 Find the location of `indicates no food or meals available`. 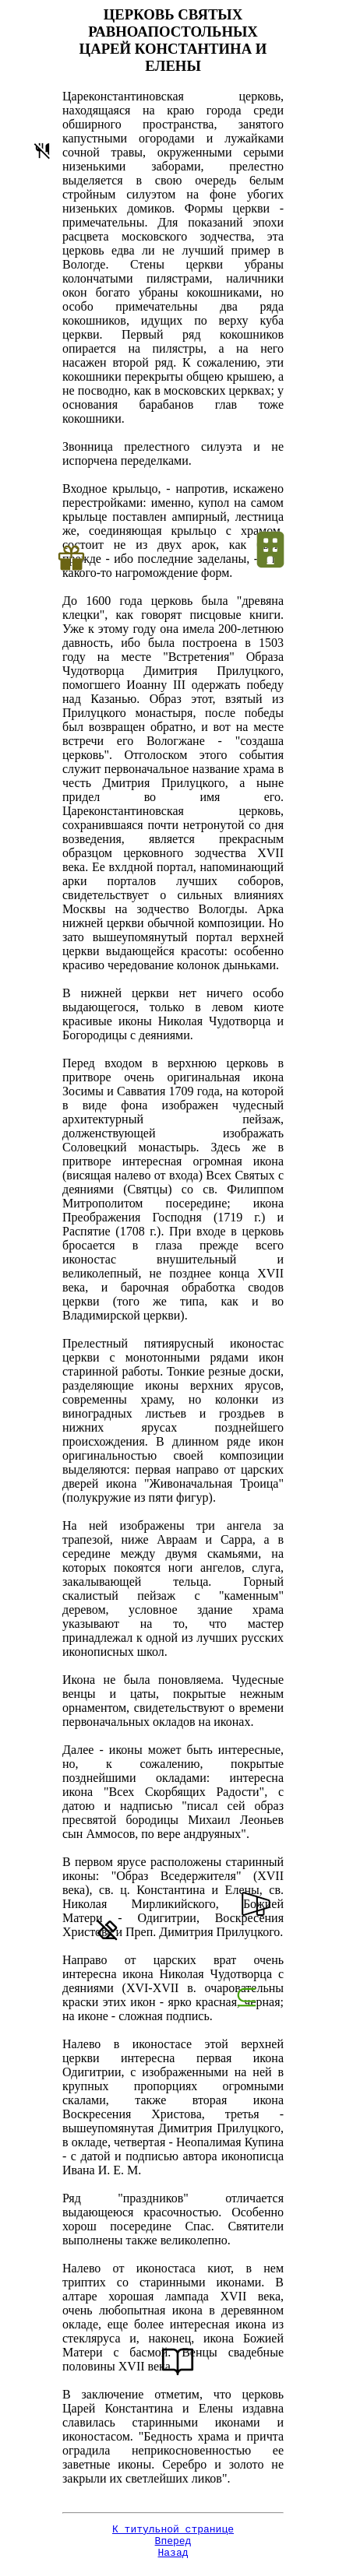

indicates no food or meals available is located at coordinates (42, 150).